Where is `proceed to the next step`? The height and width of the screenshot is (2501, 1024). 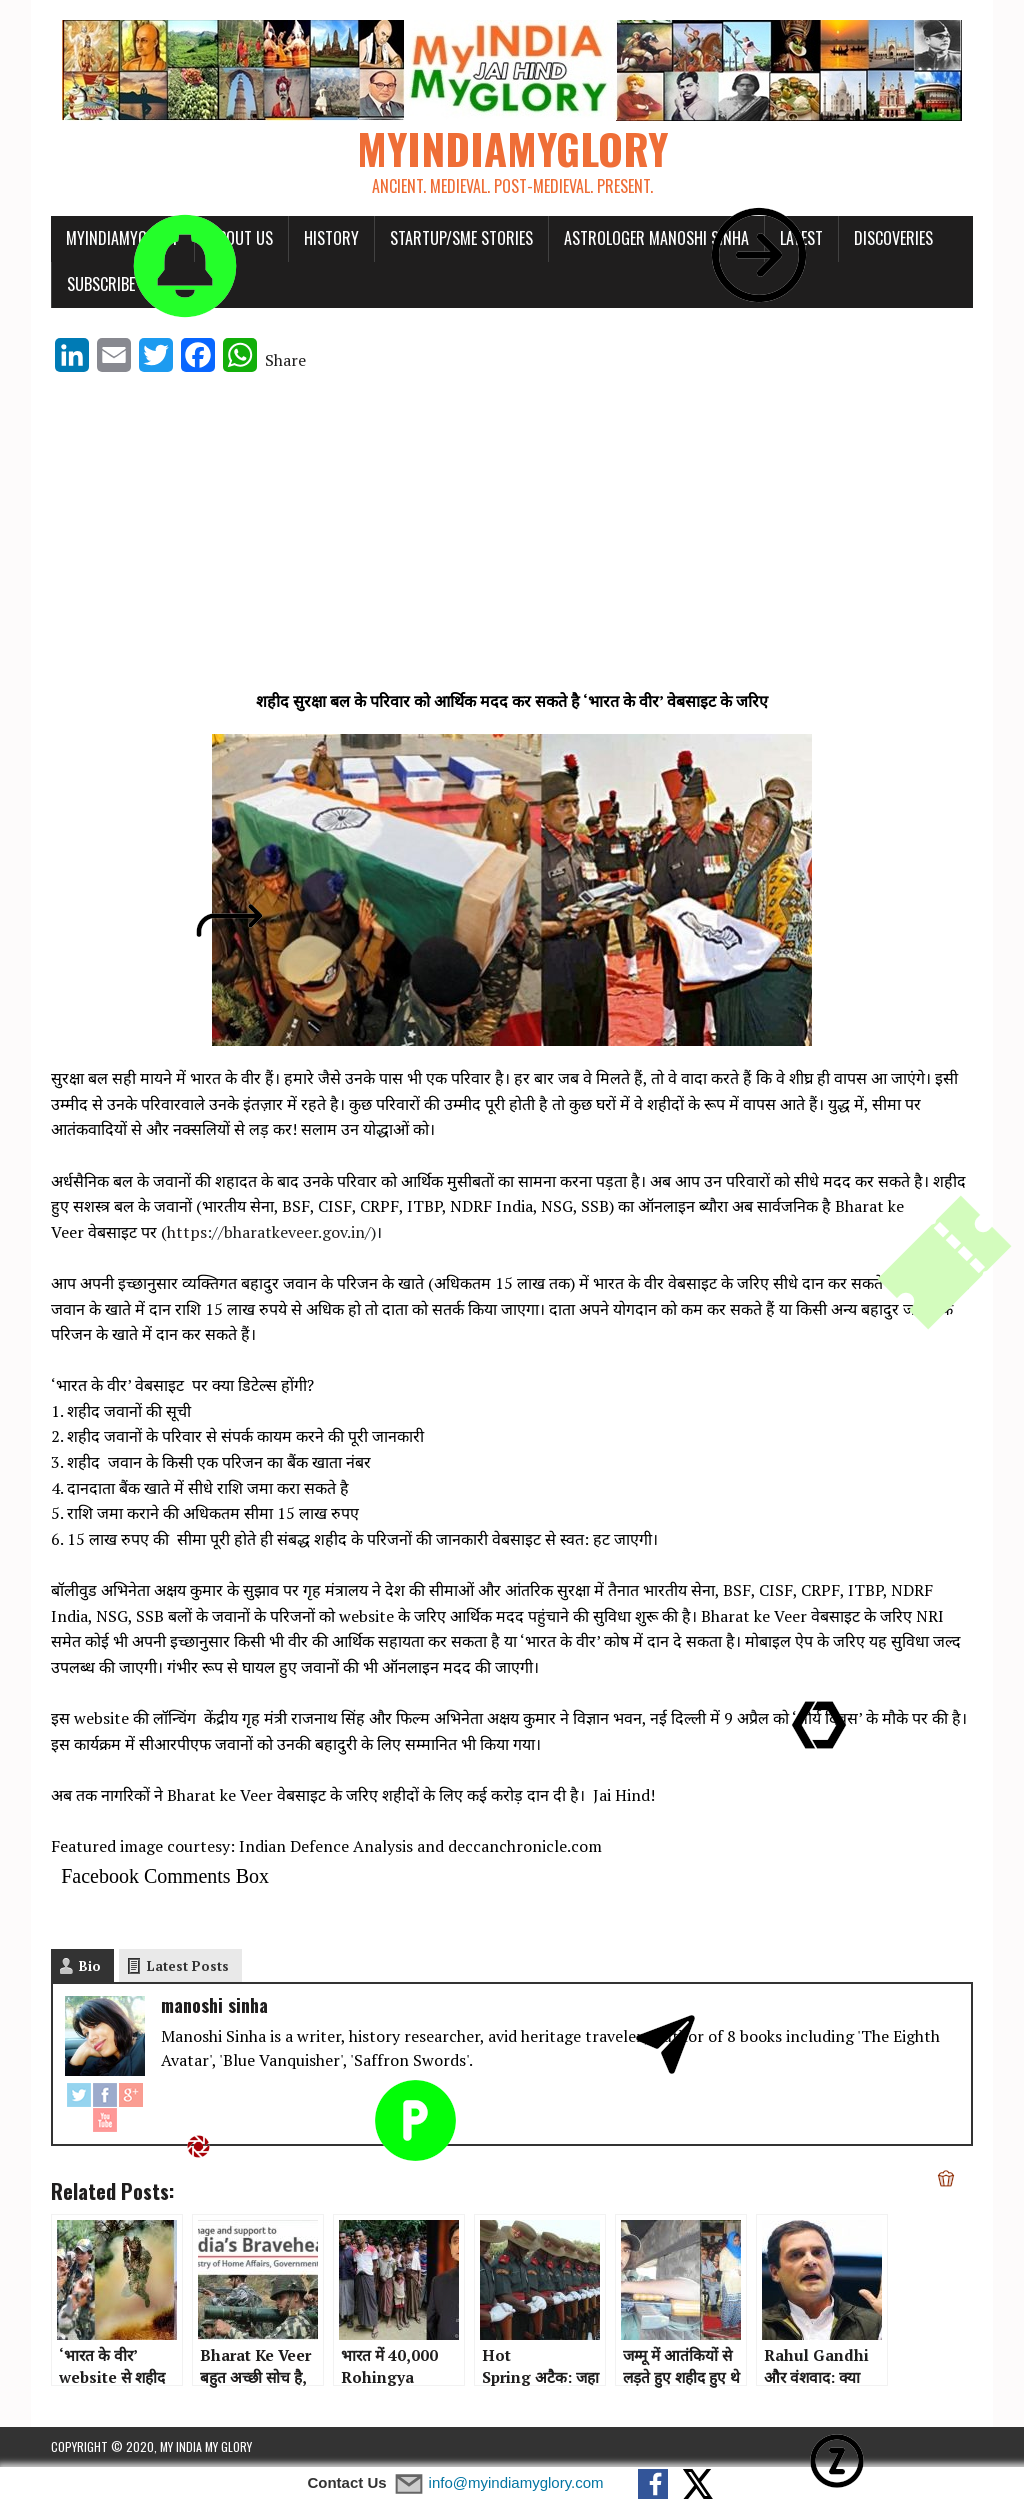 proceed to the next step is located at coordinates (759, 255).